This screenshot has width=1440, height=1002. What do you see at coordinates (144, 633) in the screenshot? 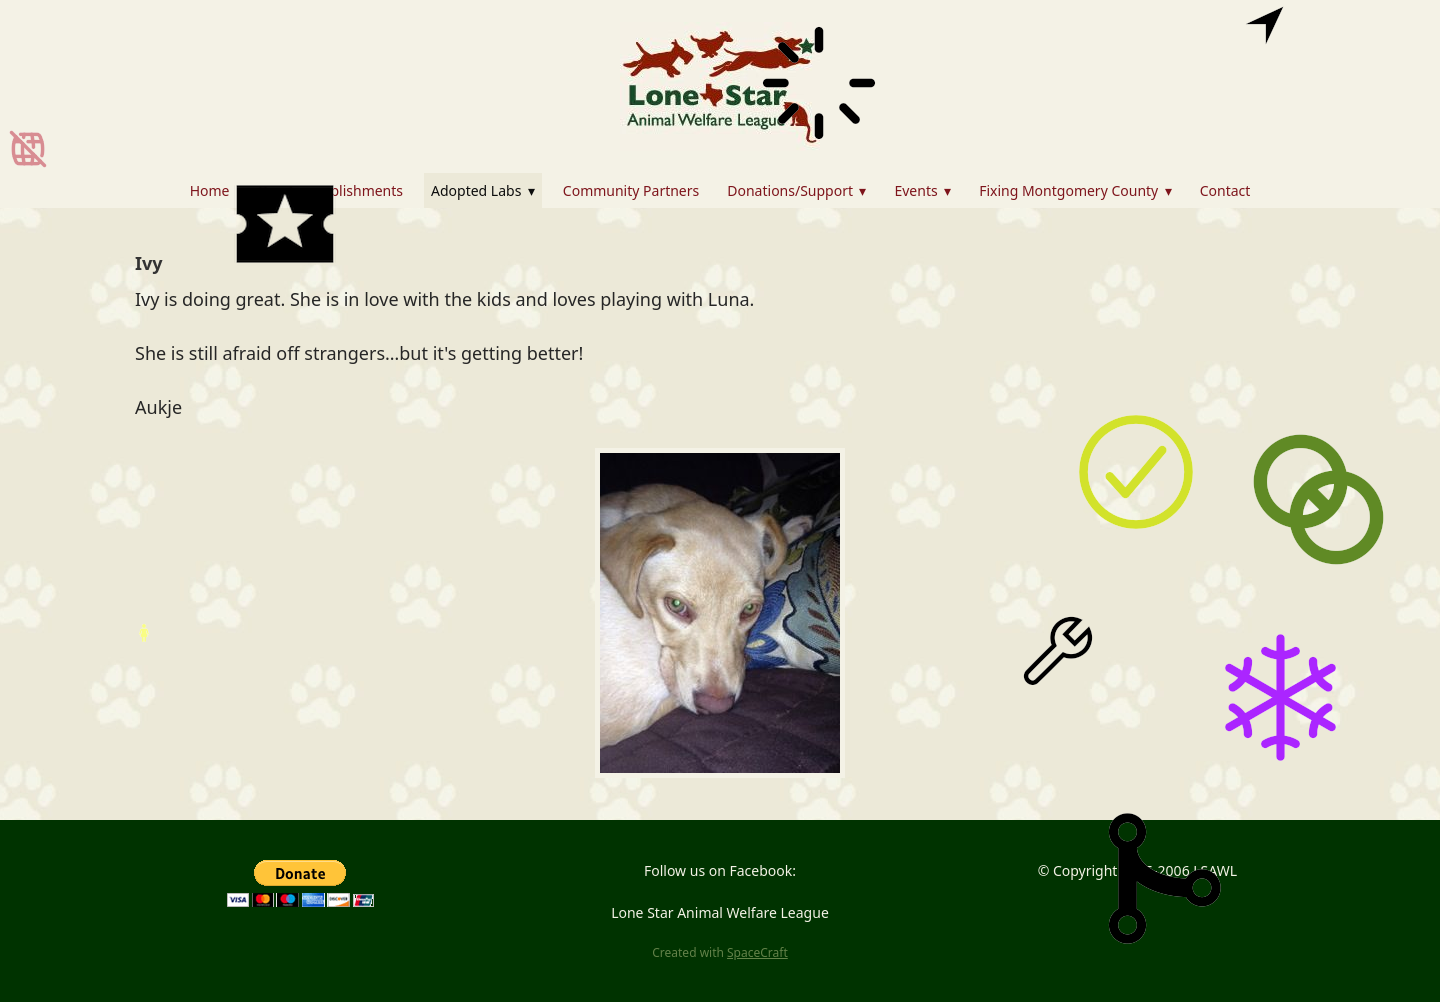
I see `select female gender option` at bounding box center [144, 633].